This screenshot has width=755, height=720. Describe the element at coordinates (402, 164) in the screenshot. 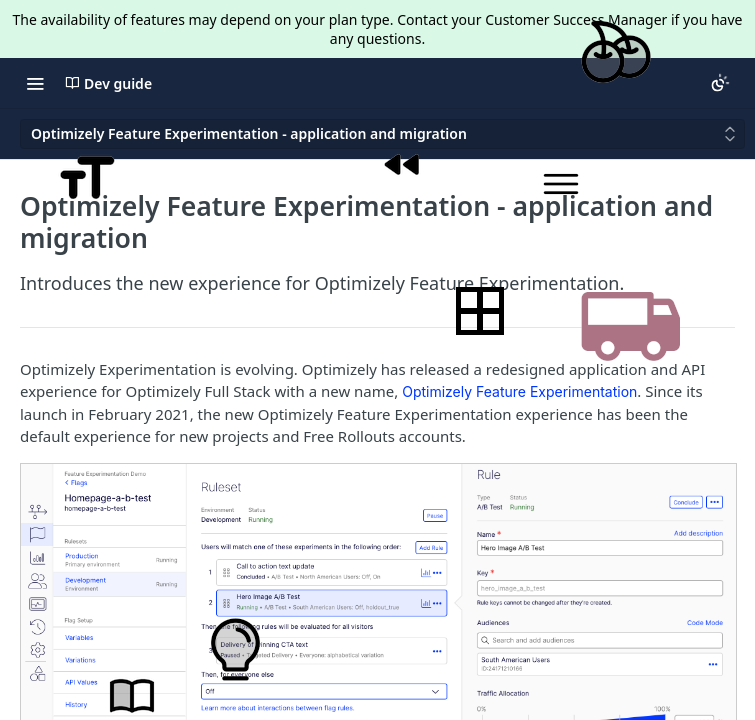

I see `rewind media content quickly` at that location.